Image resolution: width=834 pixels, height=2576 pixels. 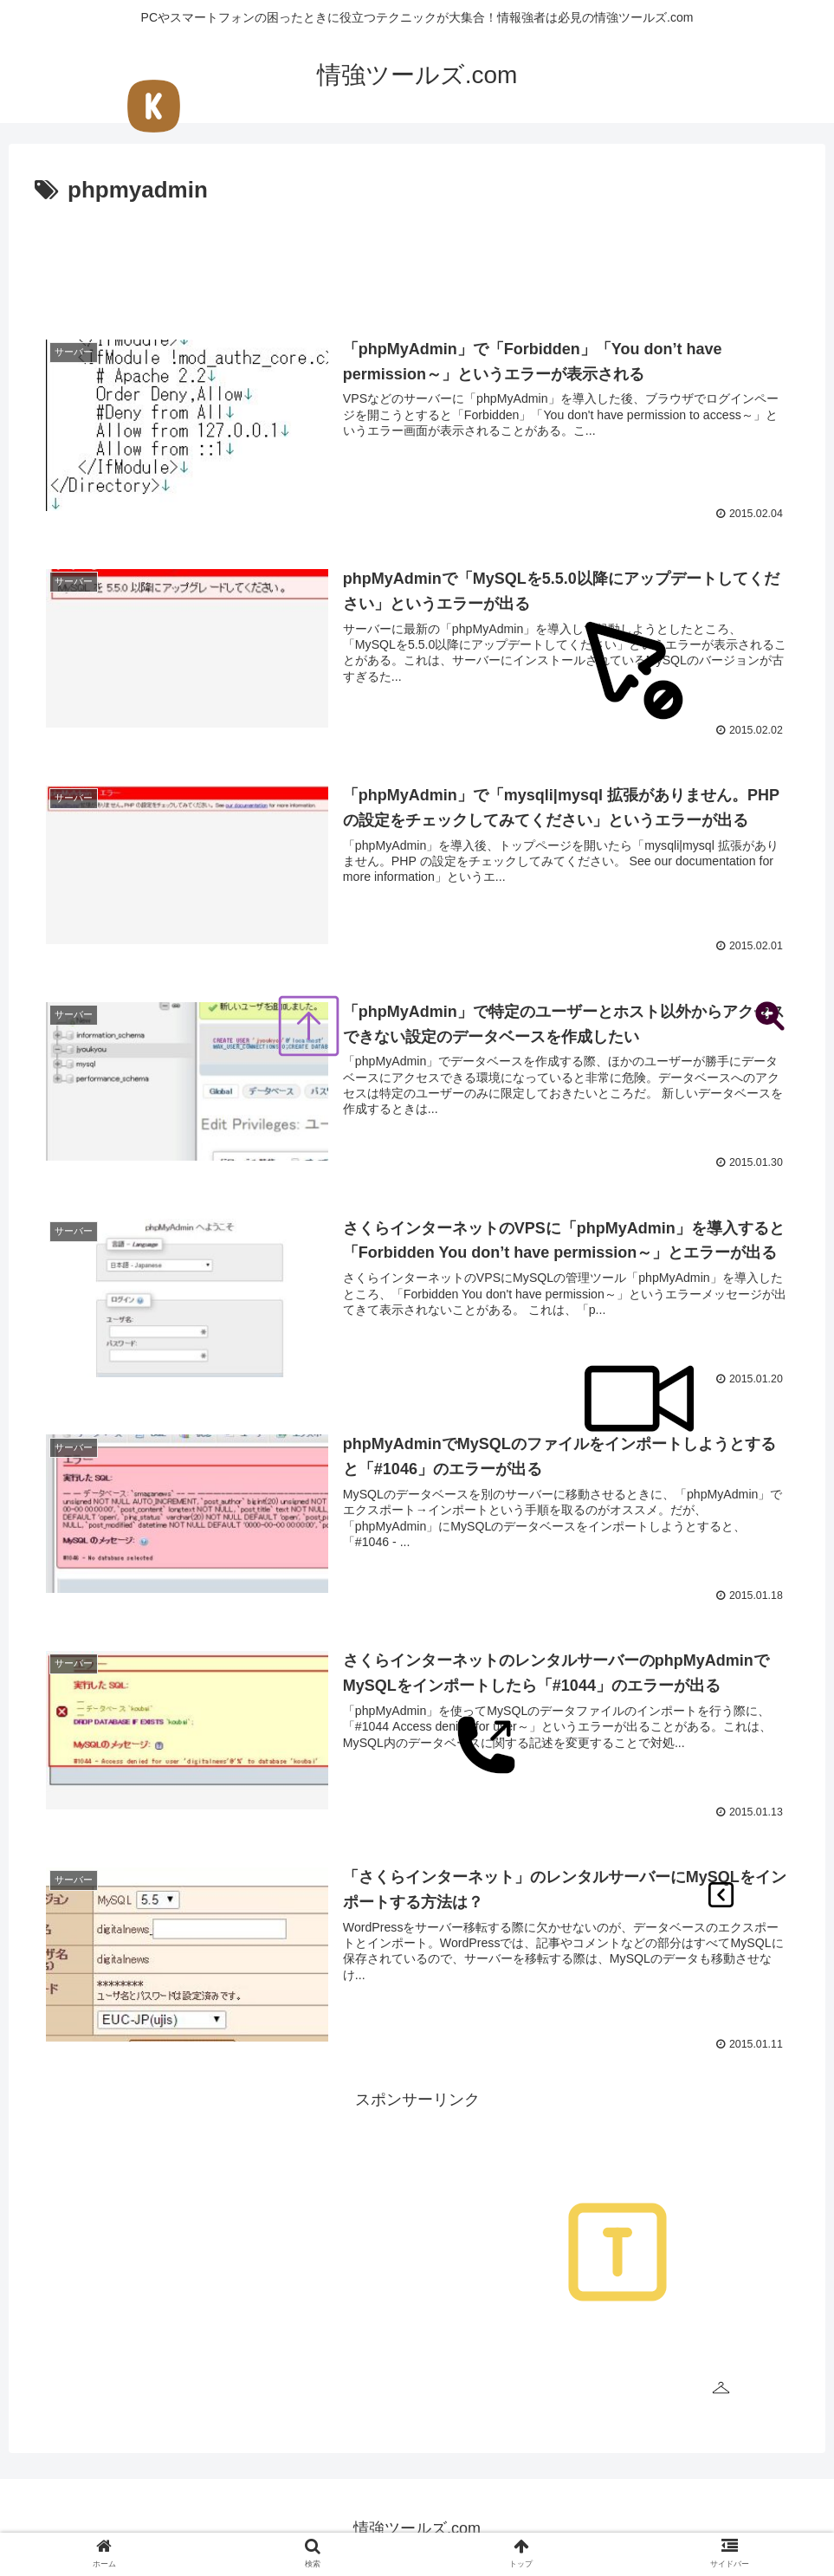 What do you see at coordinates (721, 2388) in the screenshot?
I see `access wardrobe or clothing options` at bounding box center [721, 2388].